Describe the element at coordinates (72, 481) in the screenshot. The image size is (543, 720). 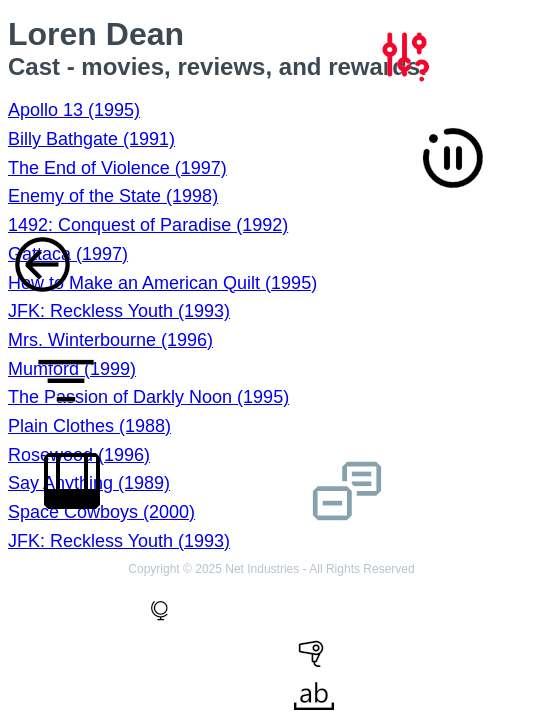
I see `toggle justified panel layout` at that location.